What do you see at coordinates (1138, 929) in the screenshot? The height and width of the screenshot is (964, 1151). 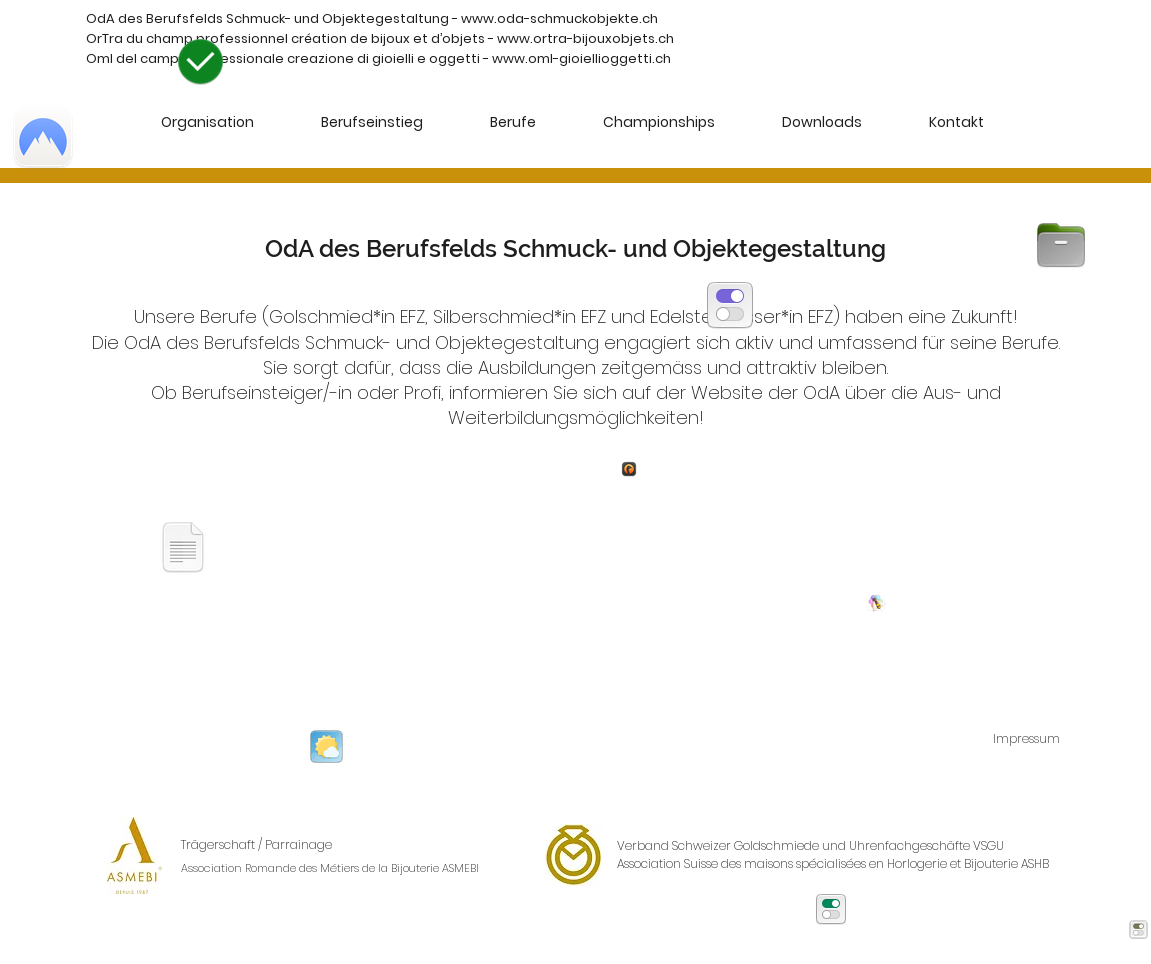 I see `open desktop preferences or settings` at bounding box center [1138, 929].